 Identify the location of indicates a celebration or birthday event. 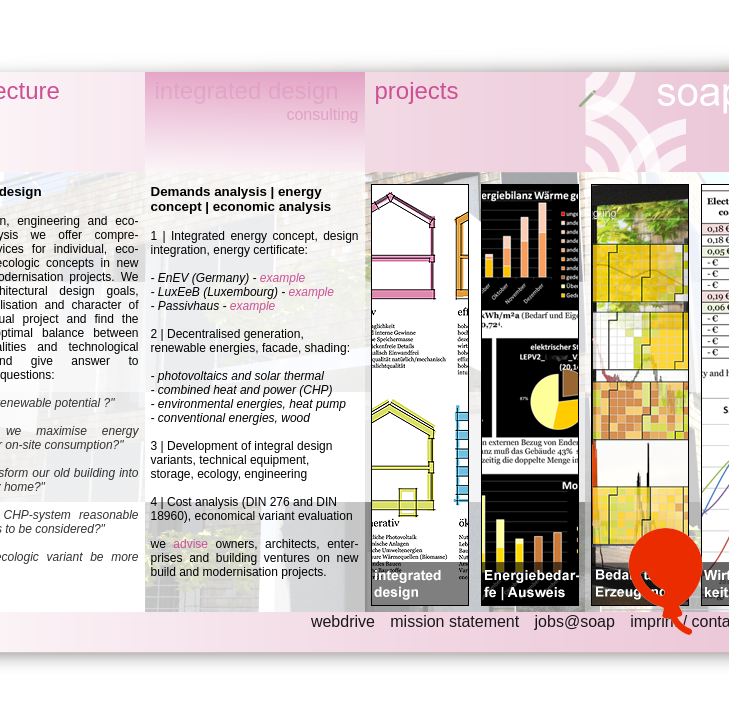
(665, 581).